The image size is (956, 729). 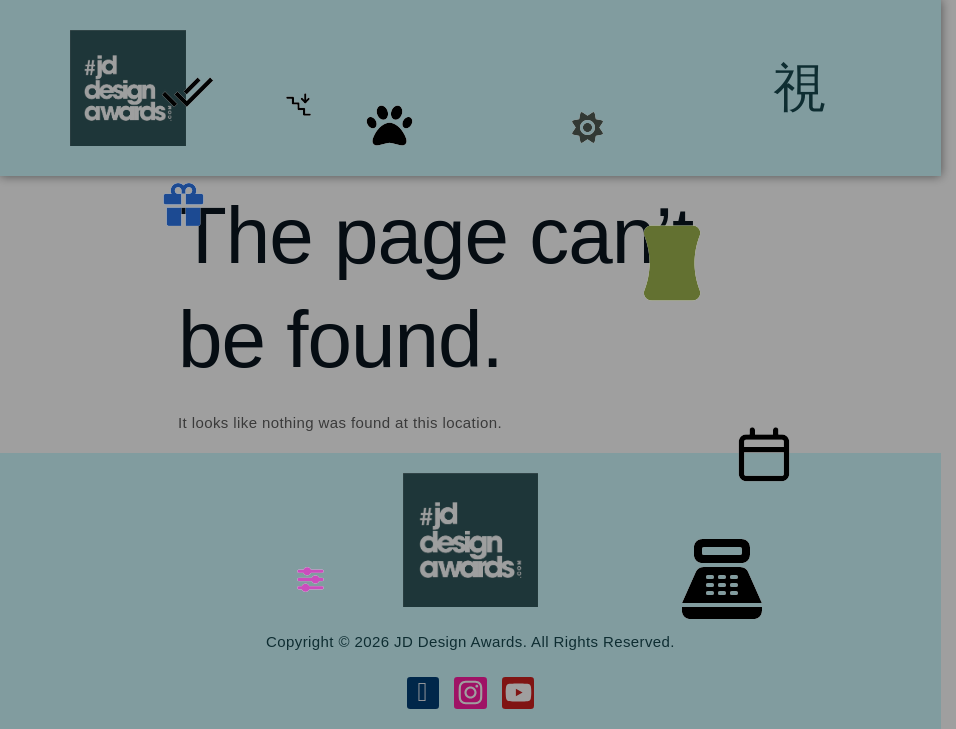 I want to click on access pet-related features or settings, so click(x=389, y=125).